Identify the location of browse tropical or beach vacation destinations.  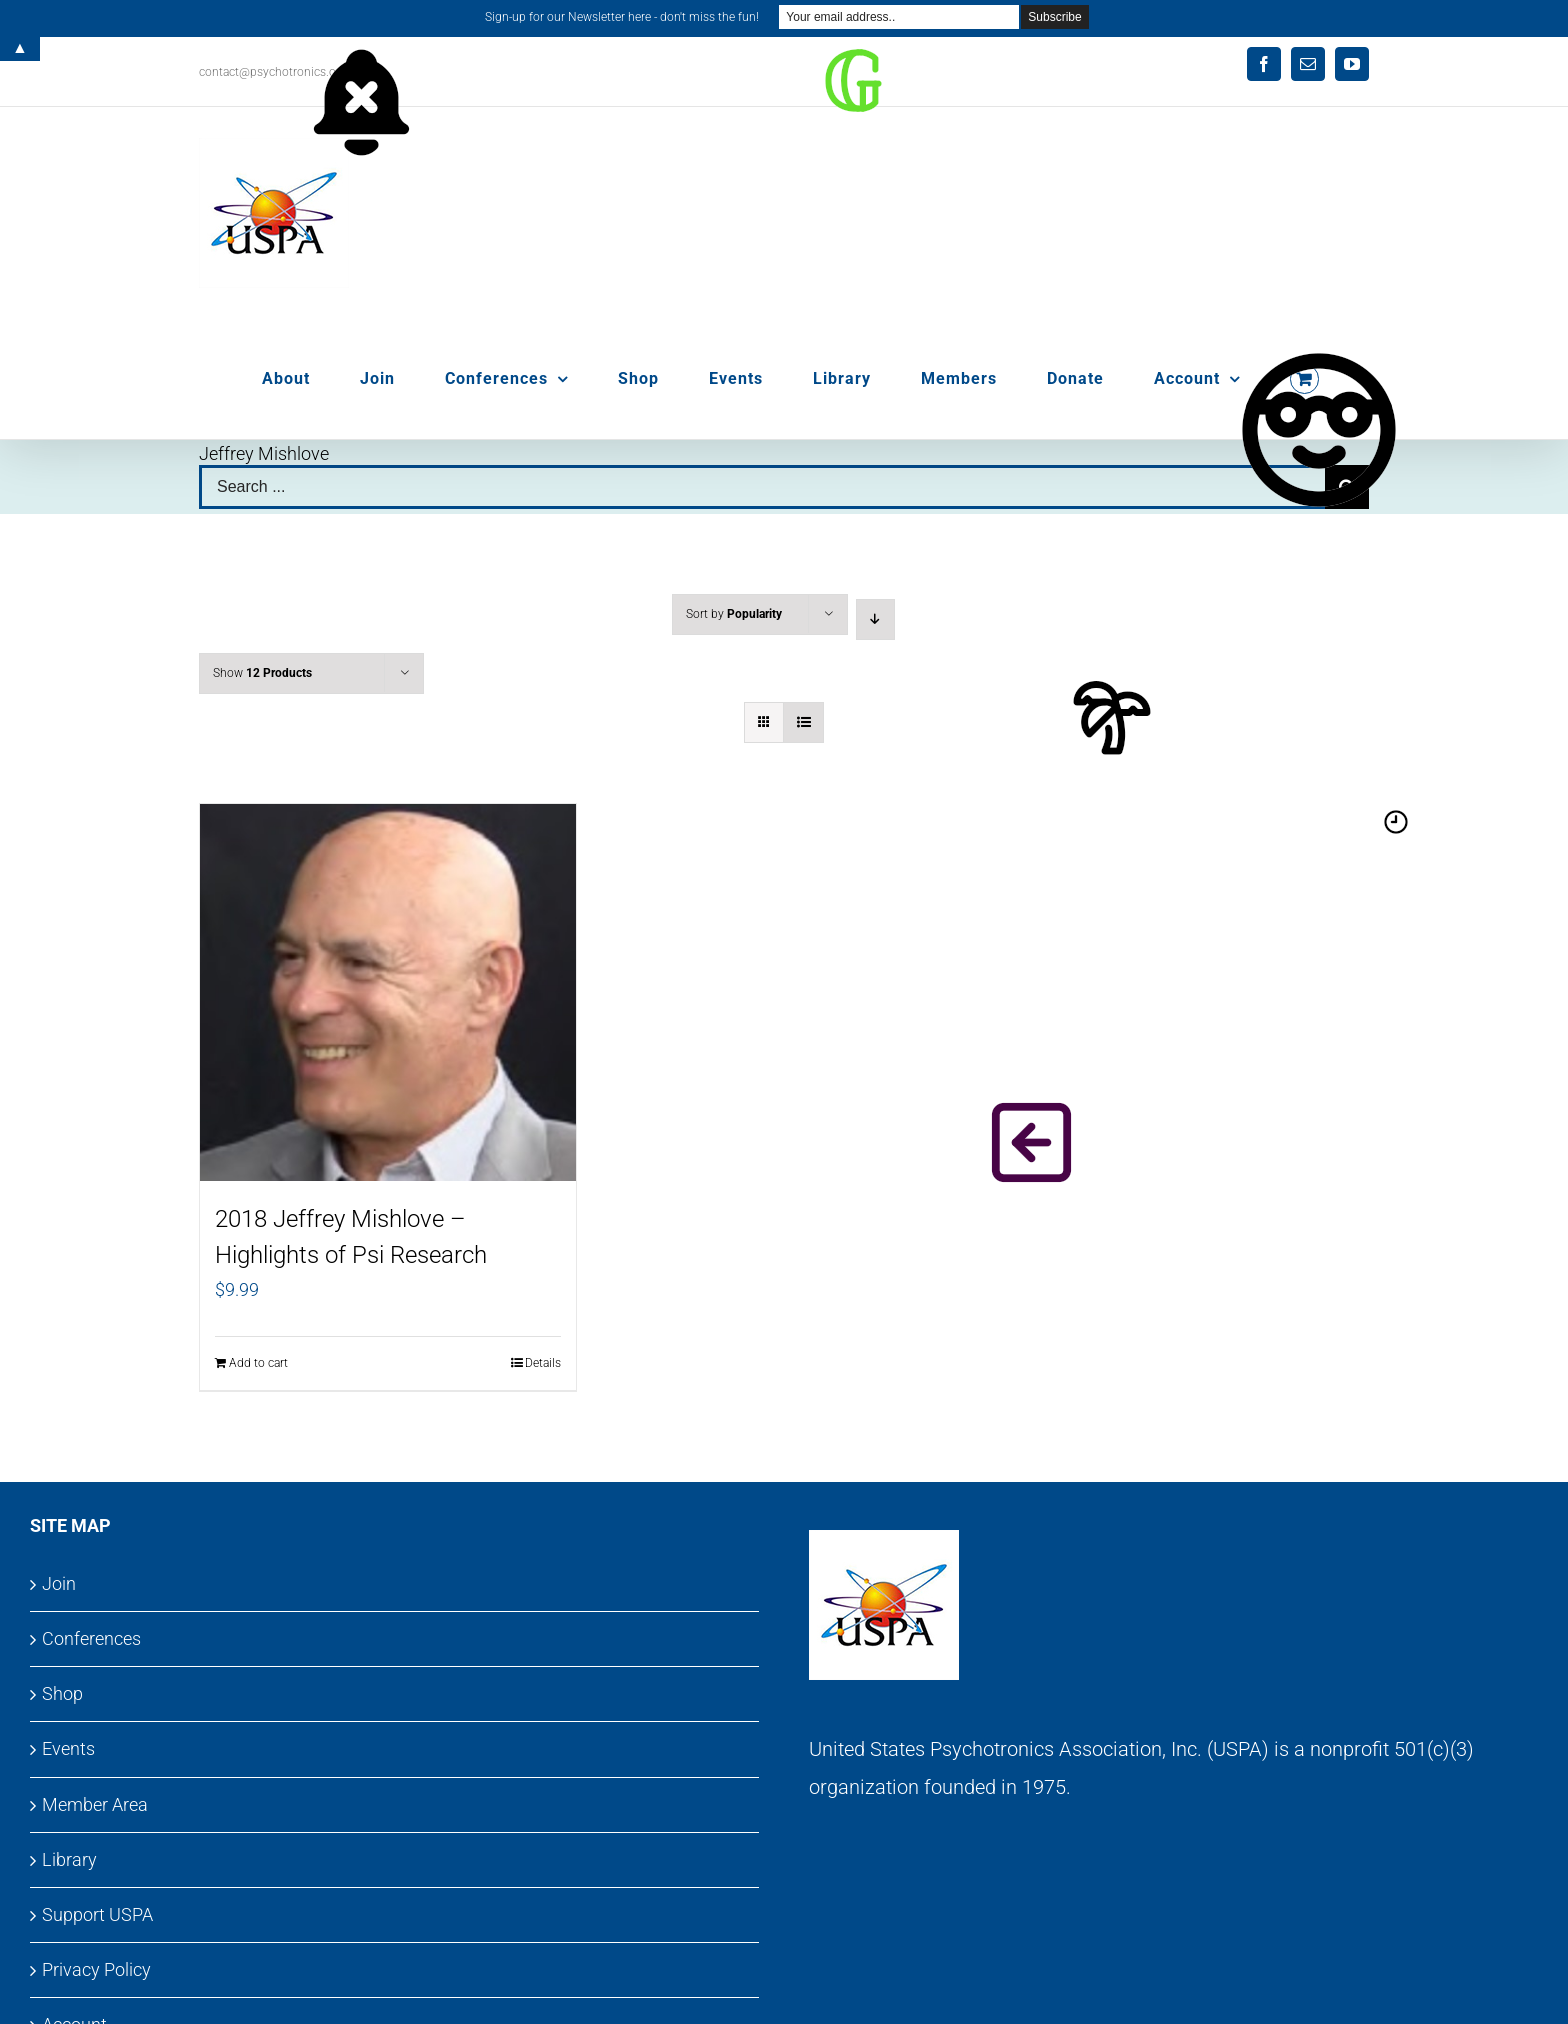
(1112, 716).